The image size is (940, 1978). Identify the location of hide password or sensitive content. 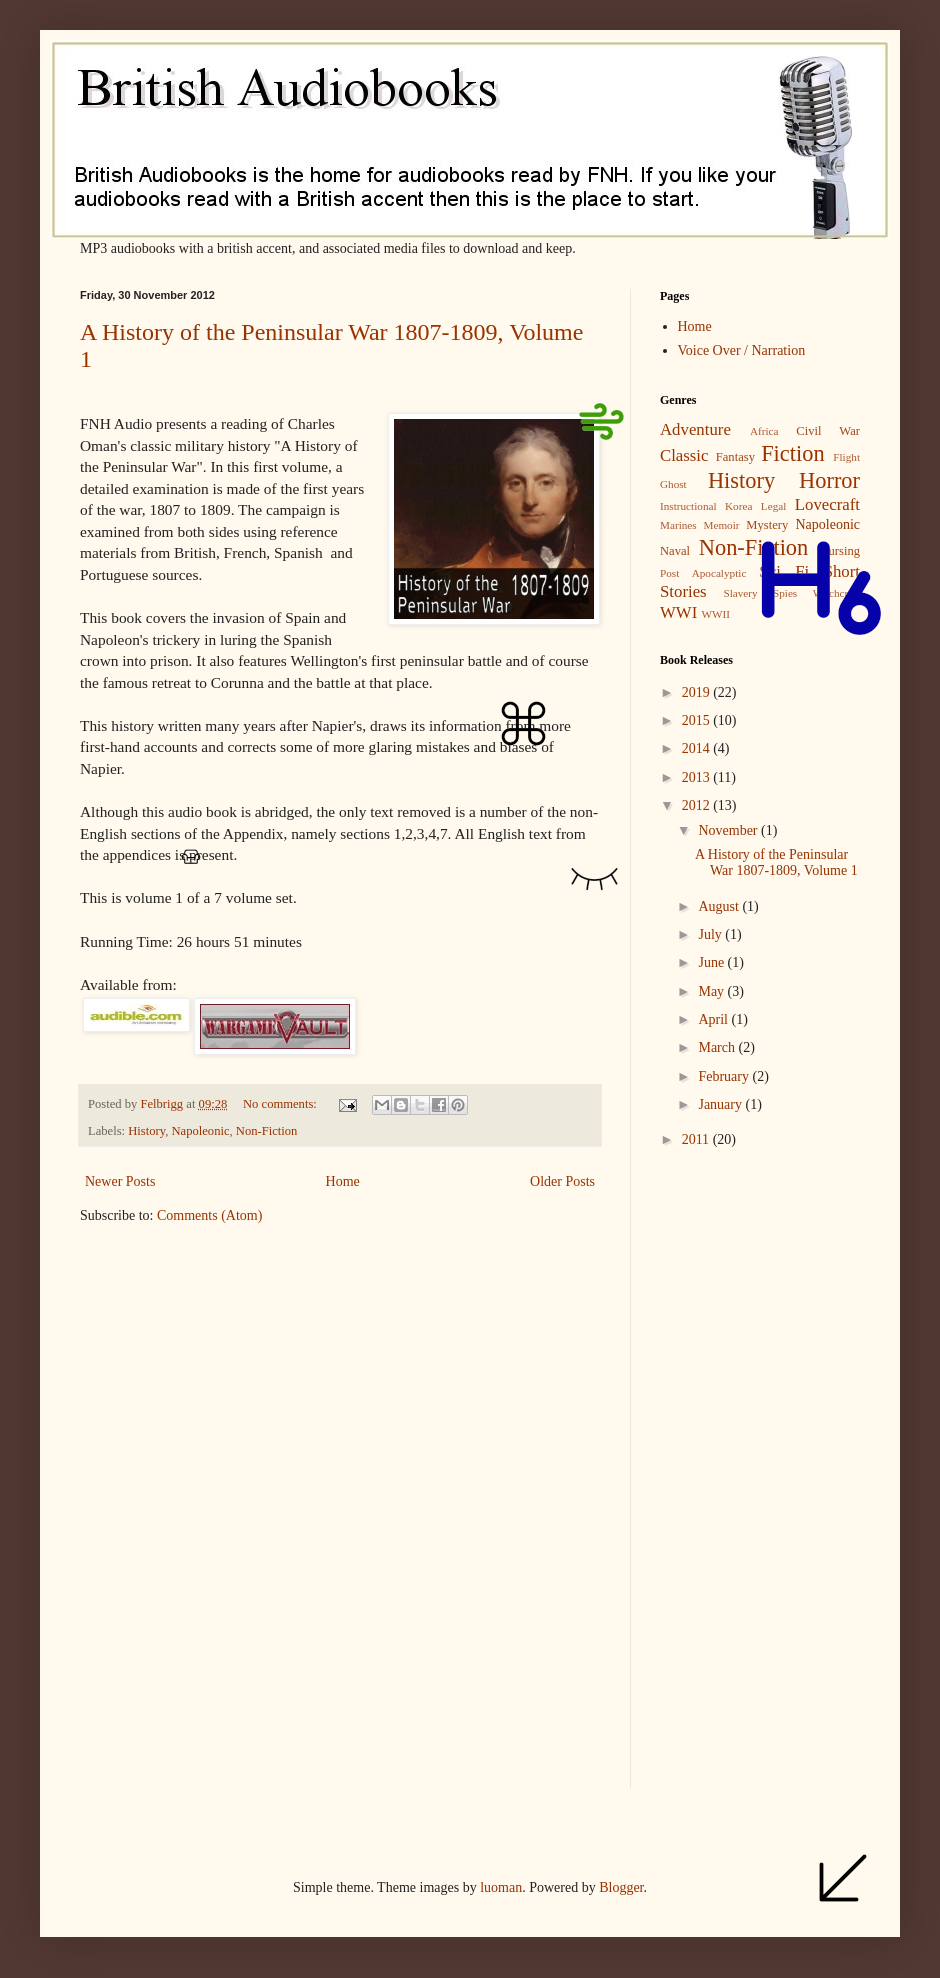
(594, 874).